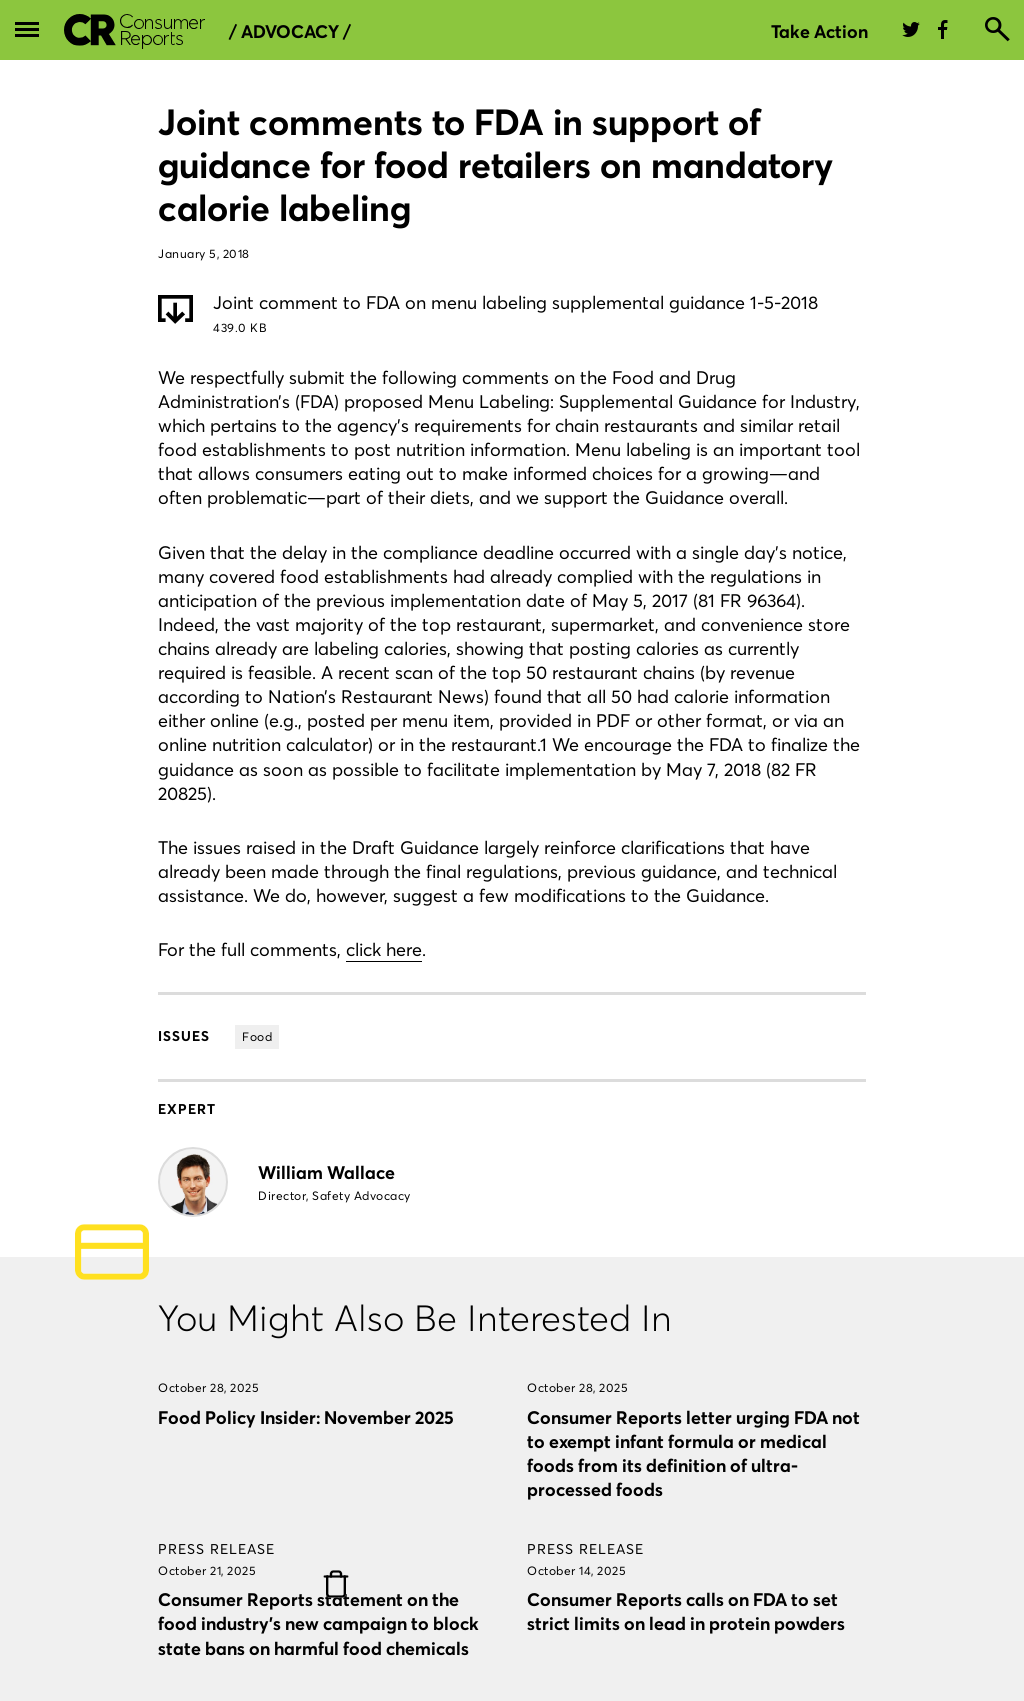  What do you see at coordinates (336, 1584) in the screenshot?
I see `delete selected item` at bounding box center [336, 1584].